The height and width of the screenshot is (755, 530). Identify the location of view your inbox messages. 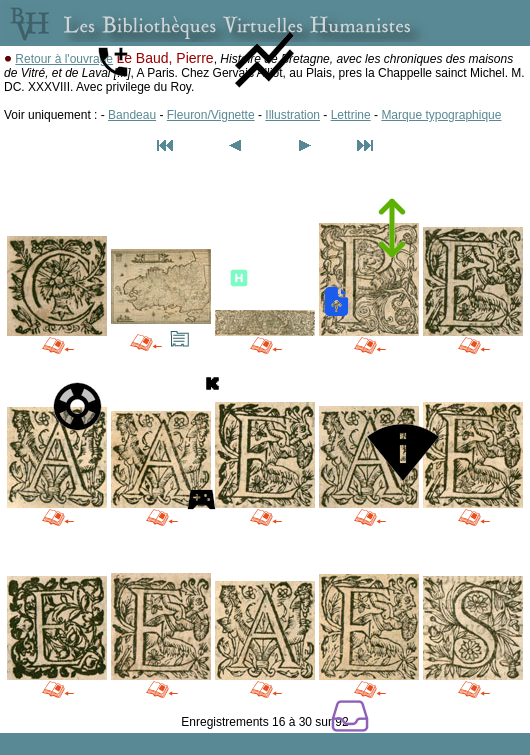
(350, 716).